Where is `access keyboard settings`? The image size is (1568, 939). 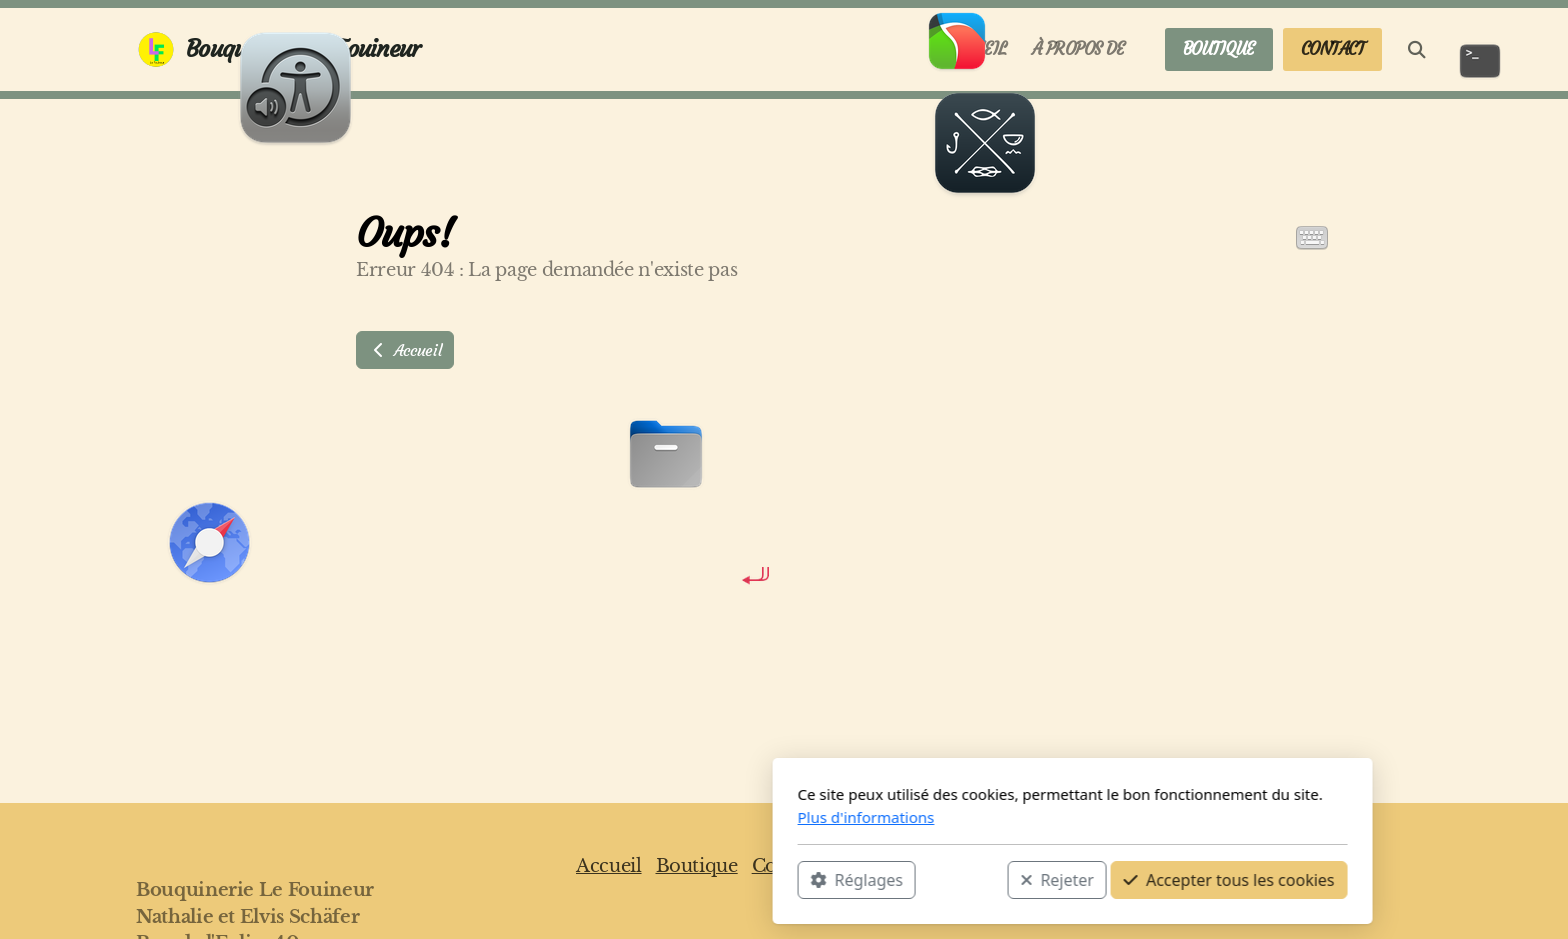 access keyboard settings is located at coordinates (1312, 238).